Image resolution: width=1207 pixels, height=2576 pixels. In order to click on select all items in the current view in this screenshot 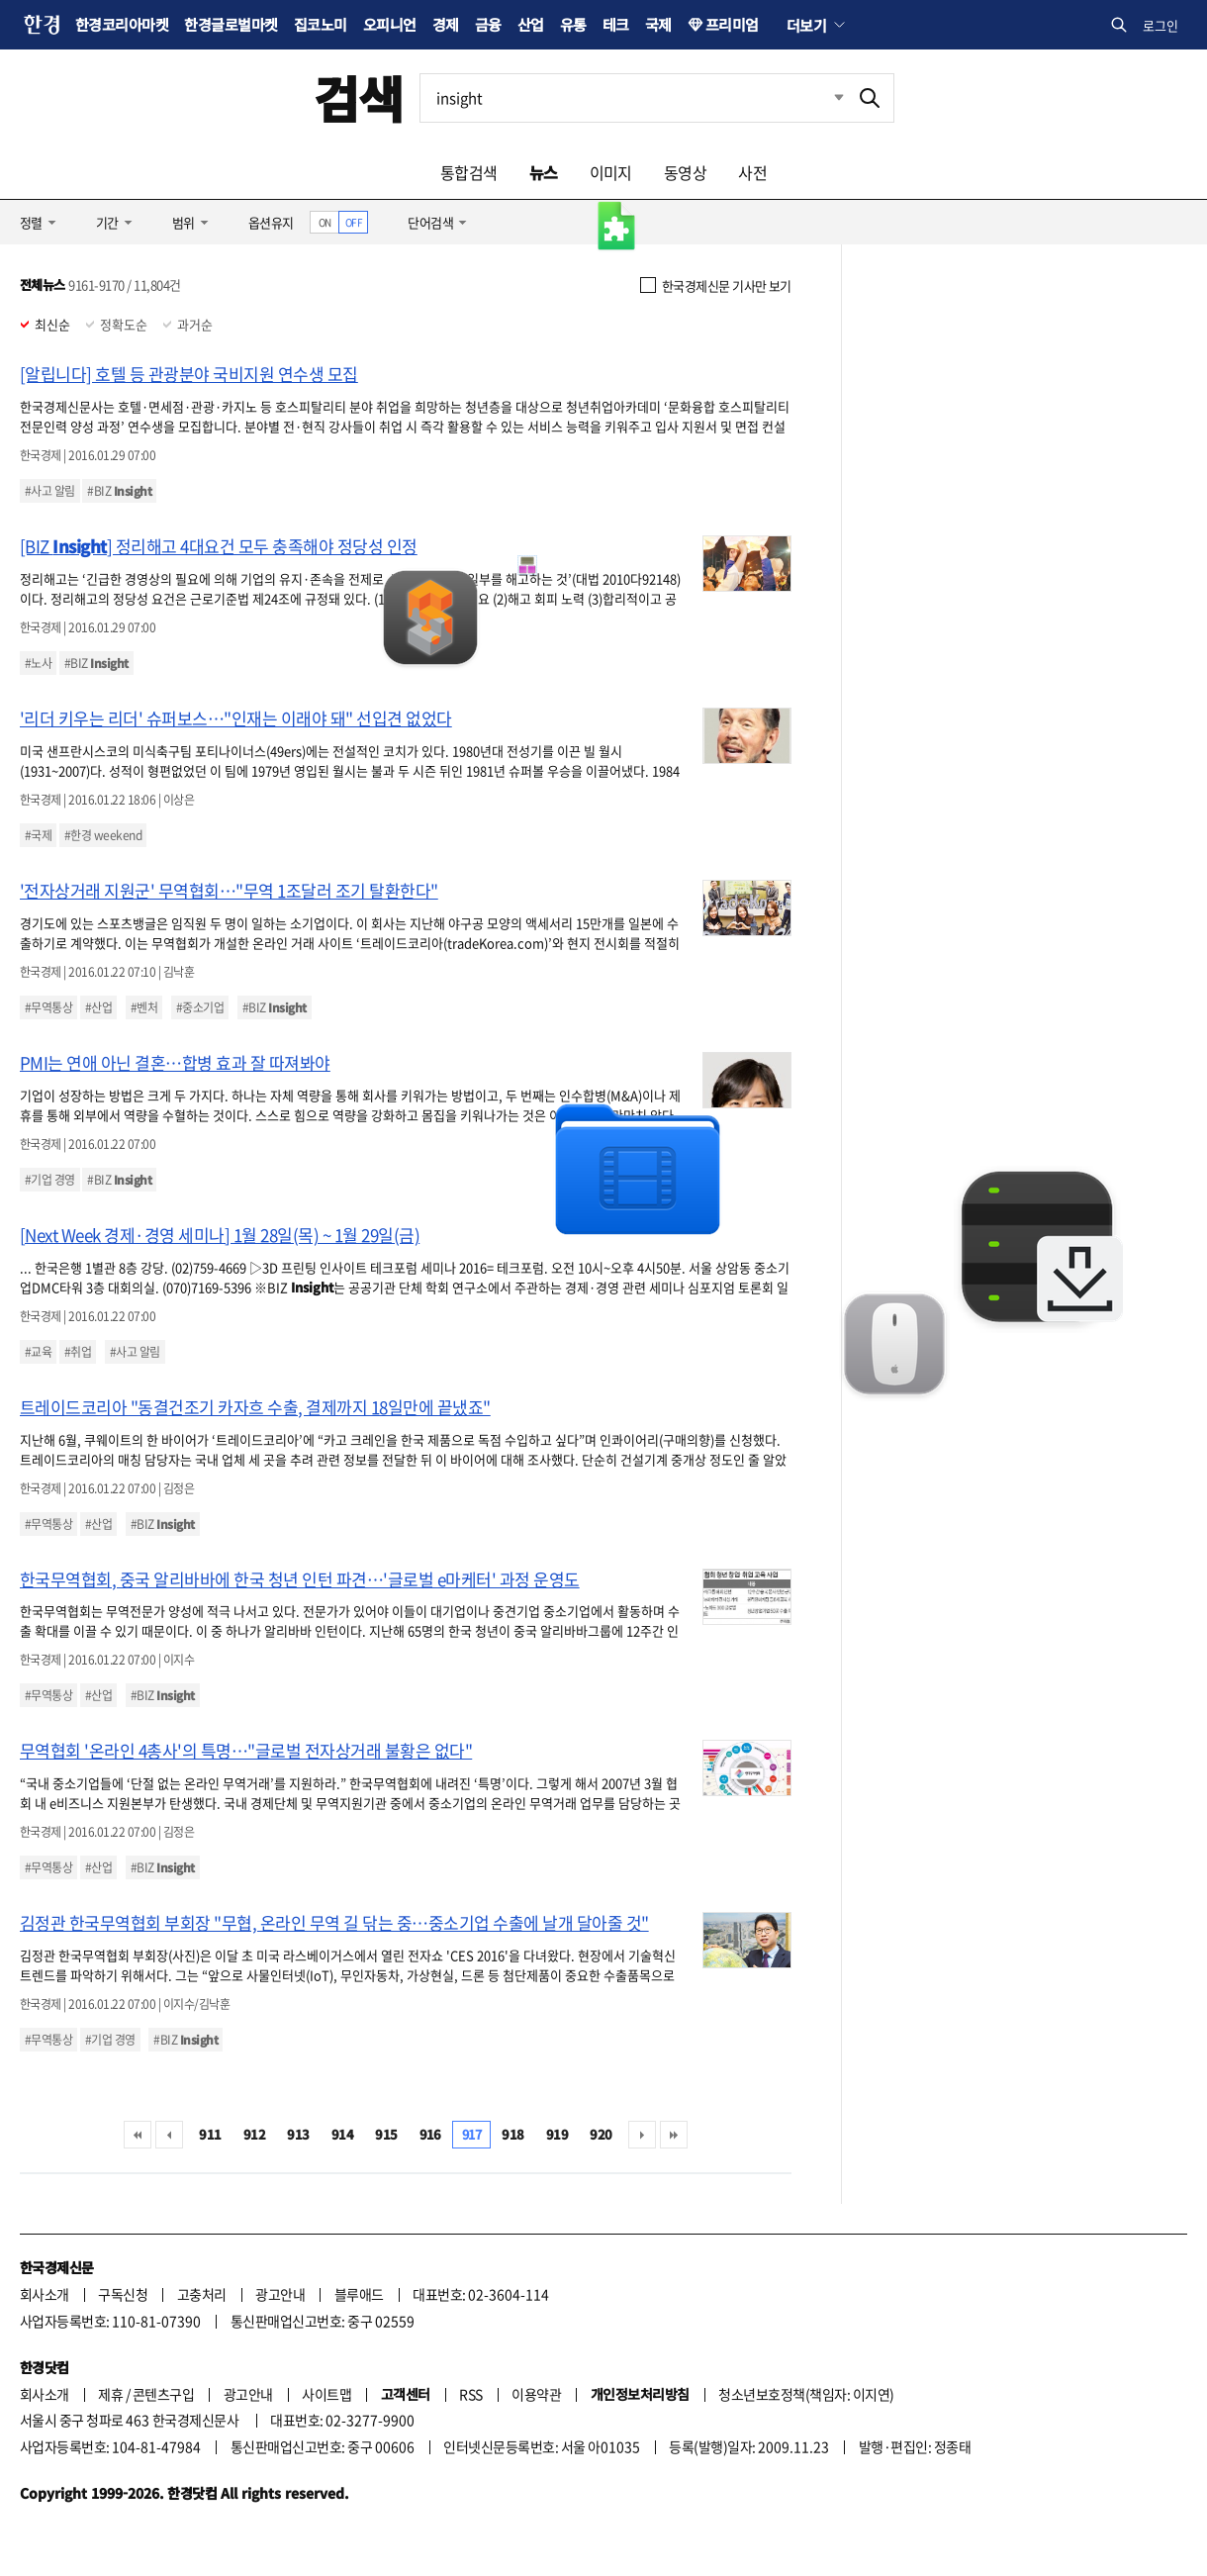, I will do `click(527, 565)`.